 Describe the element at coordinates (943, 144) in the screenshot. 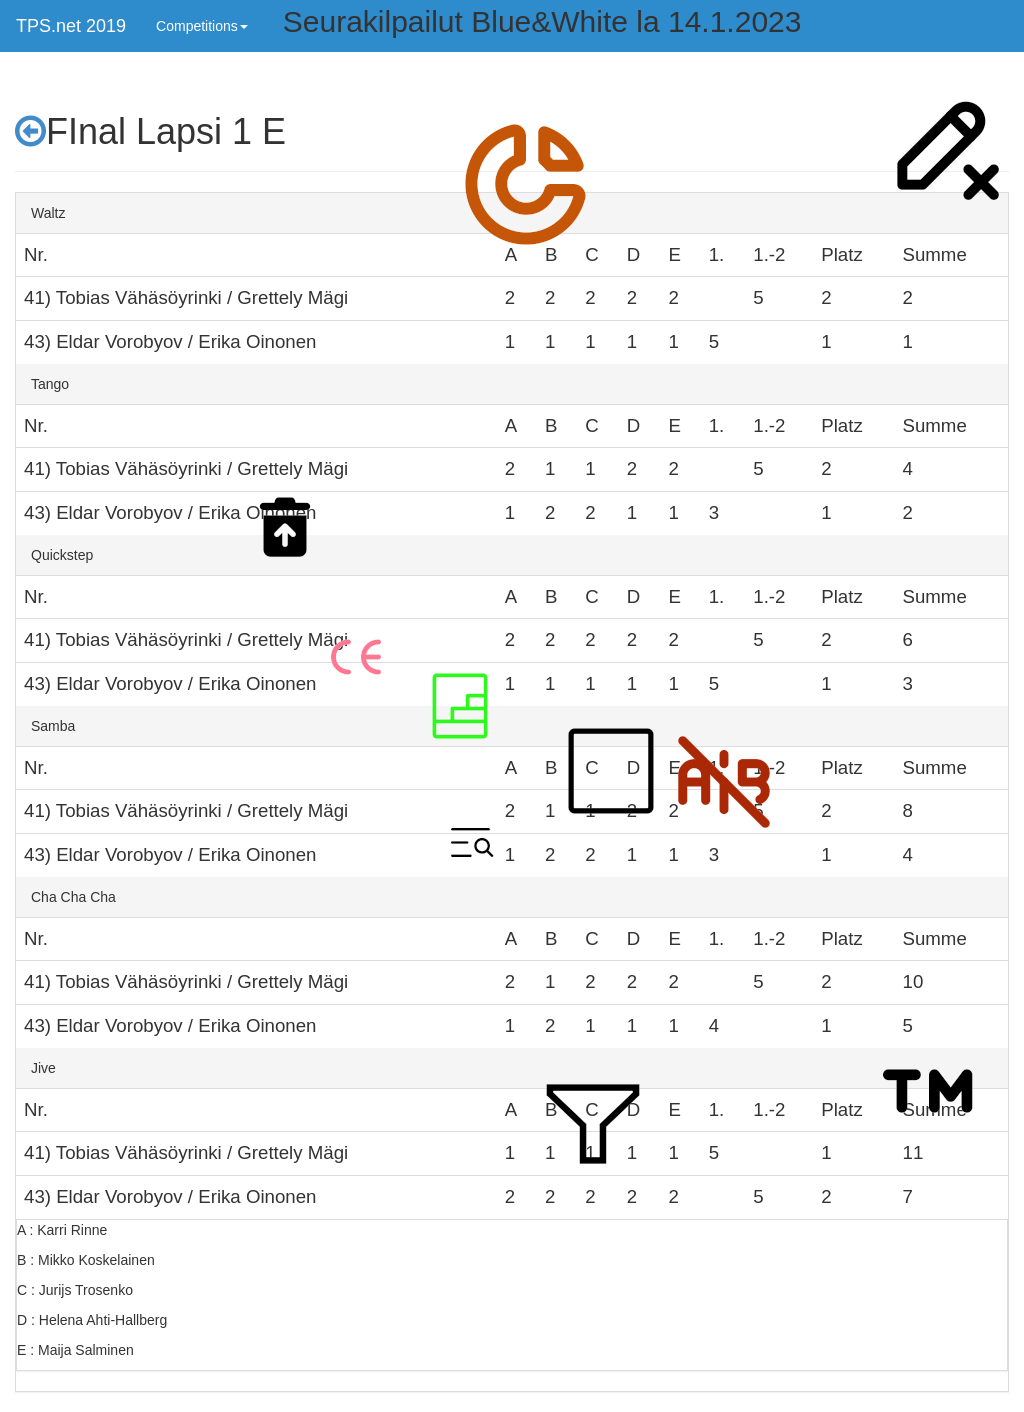

I see `cancel editing mode` at that location.